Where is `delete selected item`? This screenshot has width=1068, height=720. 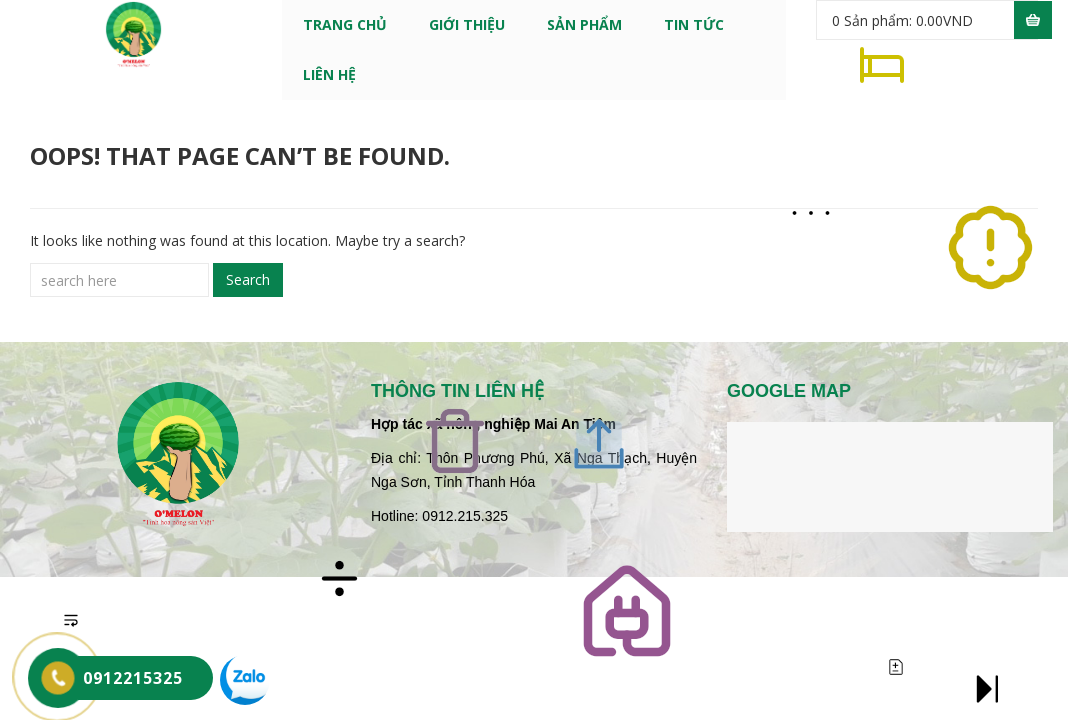 delete selected item is located at coordinates (455, 441).